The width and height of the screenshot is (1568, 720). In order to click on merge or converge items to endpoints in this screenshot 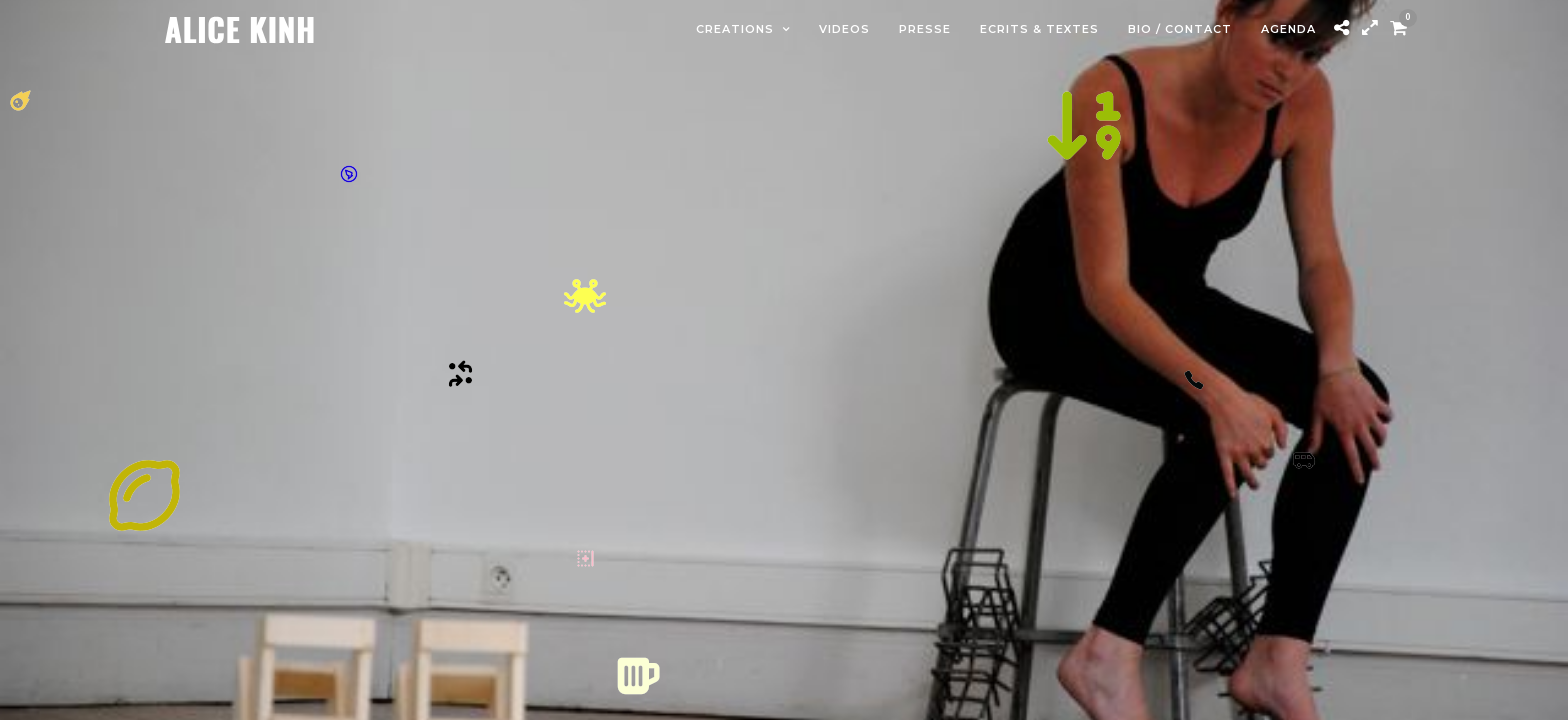, I will do `click(460, 374)`.